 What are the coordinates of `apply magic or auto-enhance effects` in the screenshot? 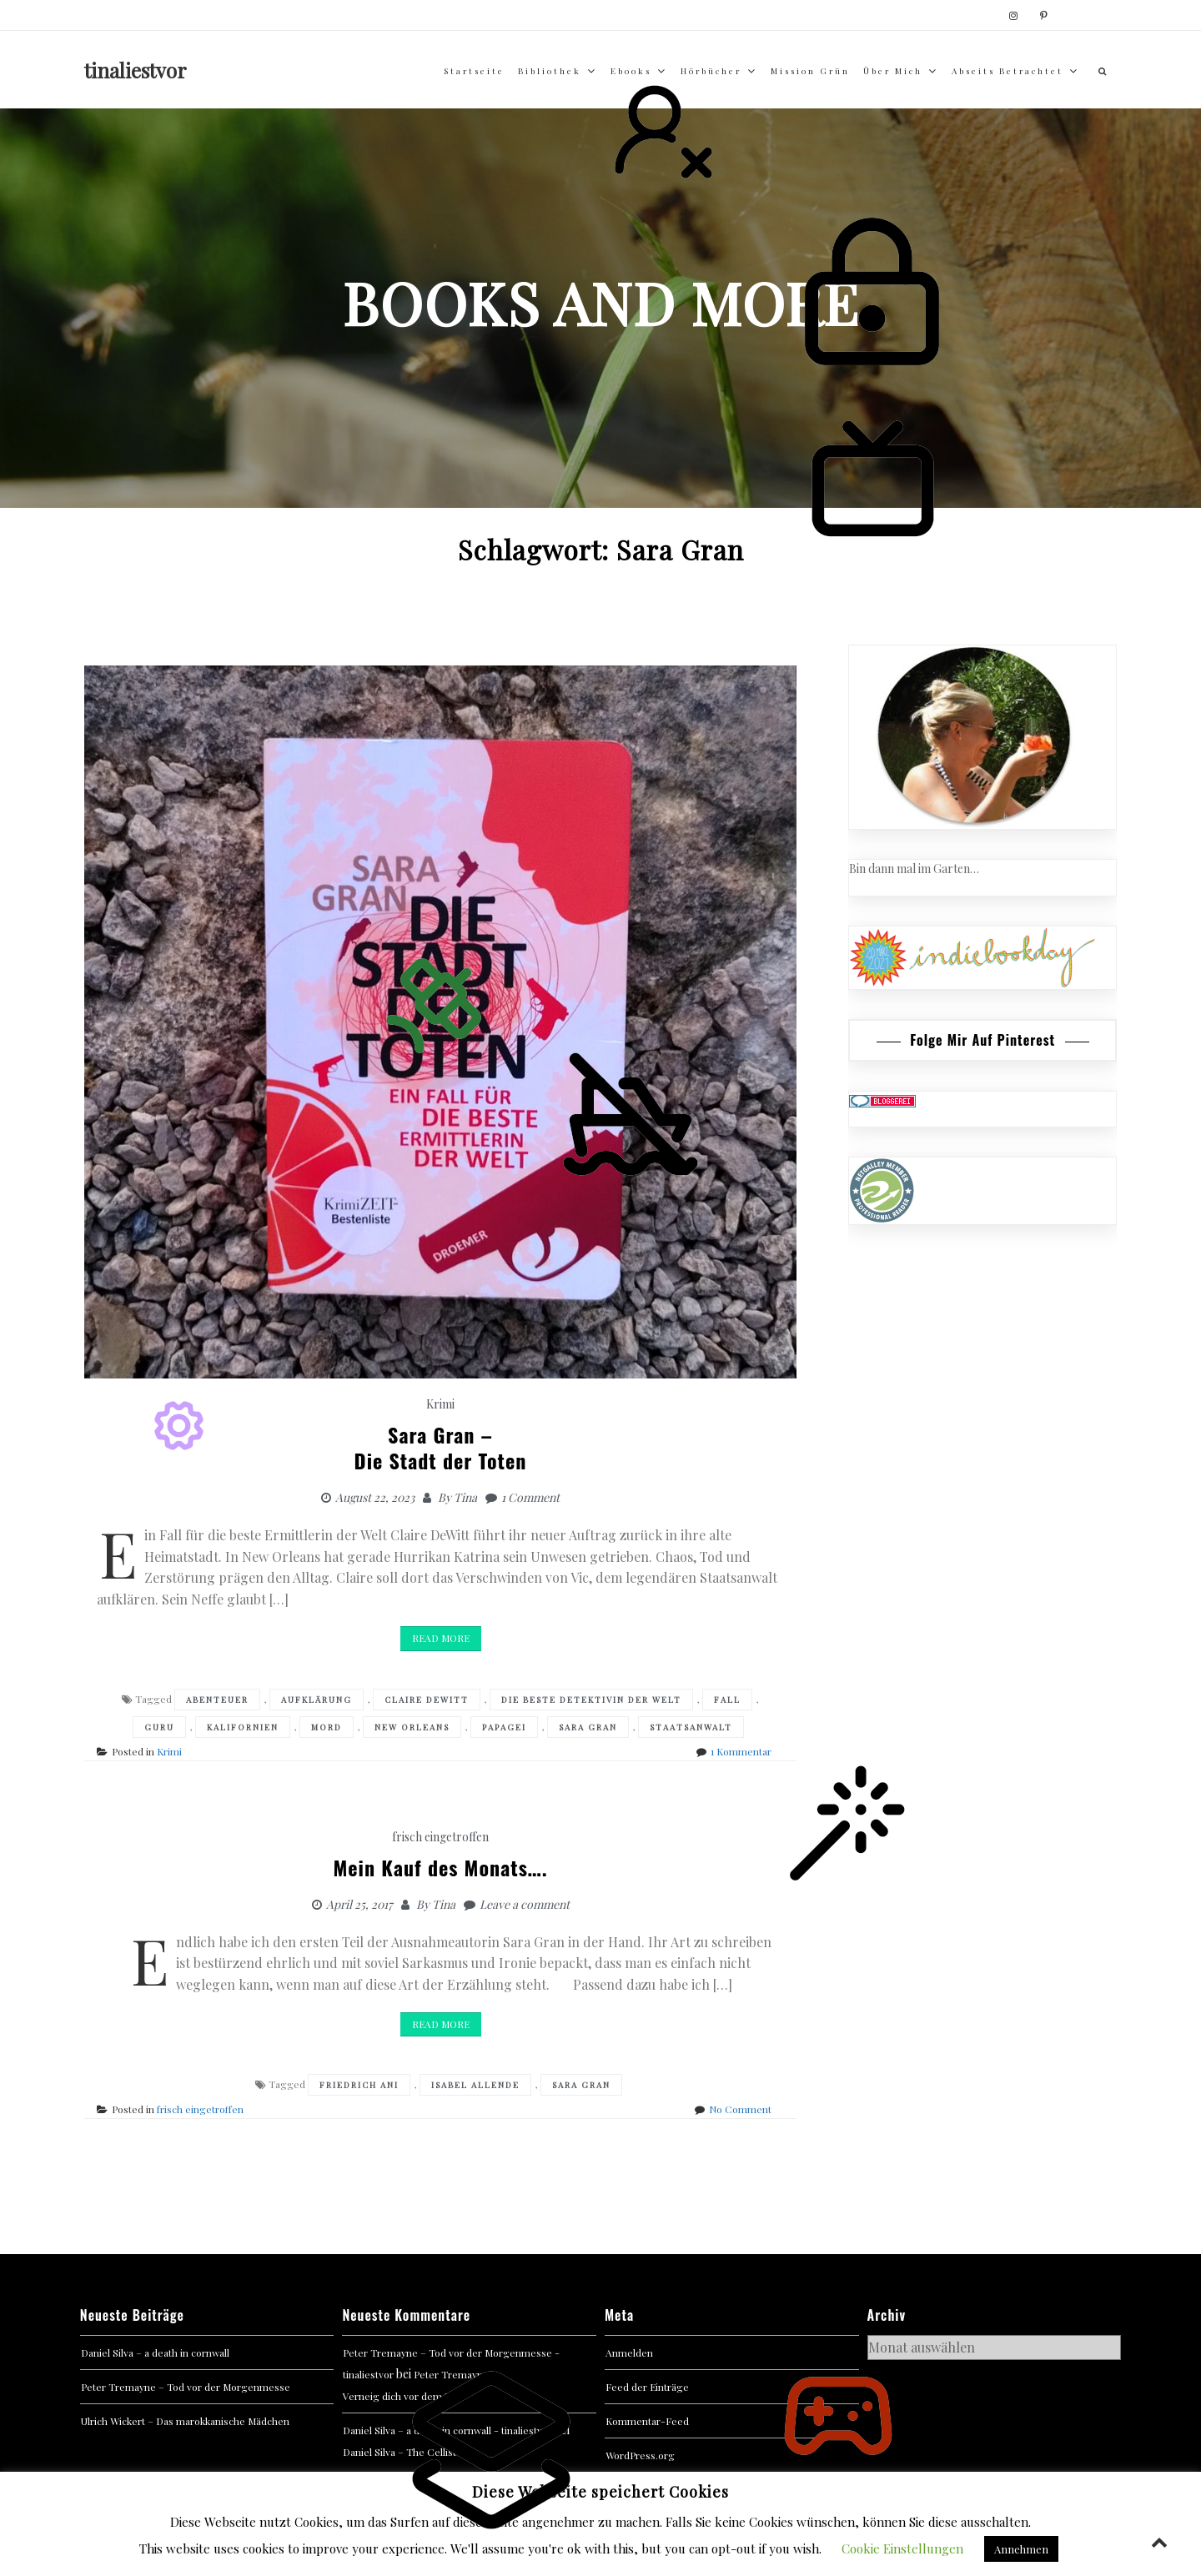 It's located at (844, 1825).